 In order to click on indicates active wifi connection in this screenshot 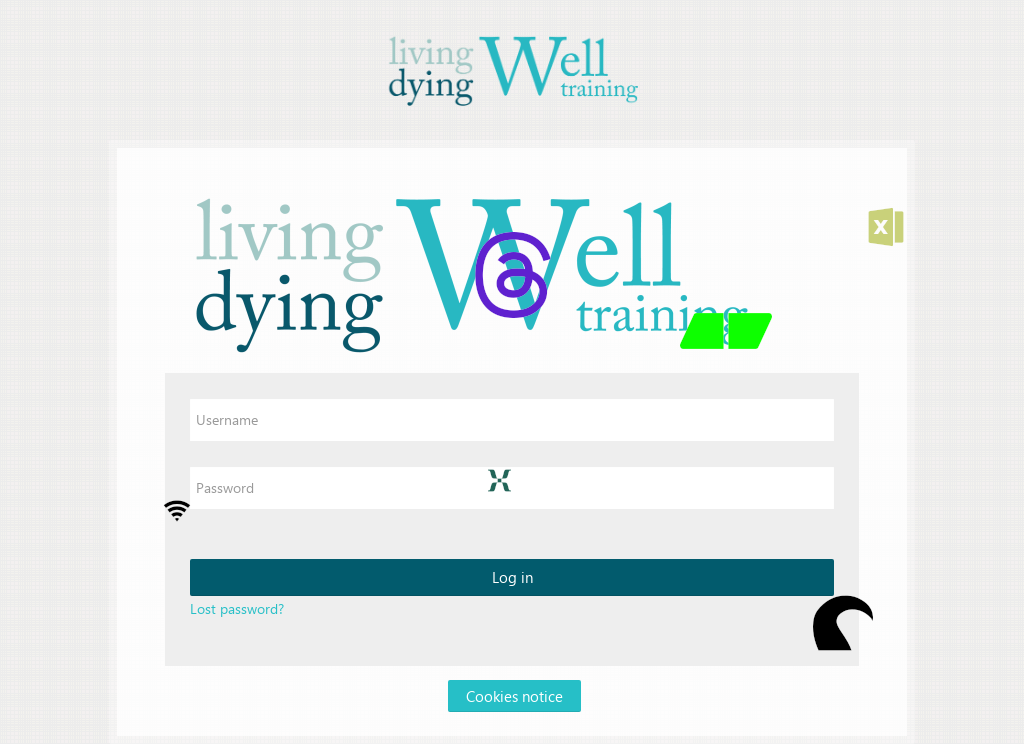, I will do `click(177, 511)`.